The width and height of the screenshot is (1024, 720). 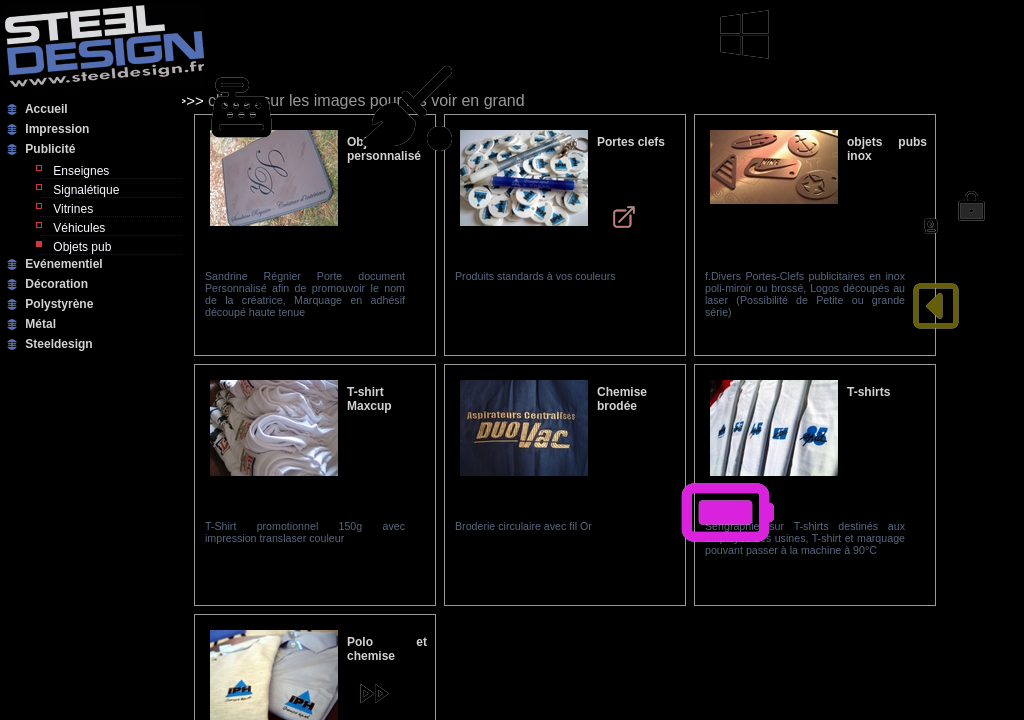 What do you see at coordinates (241, 107) in the screenshot?
I see `access point of sale system` at bounding box center [241, 107].